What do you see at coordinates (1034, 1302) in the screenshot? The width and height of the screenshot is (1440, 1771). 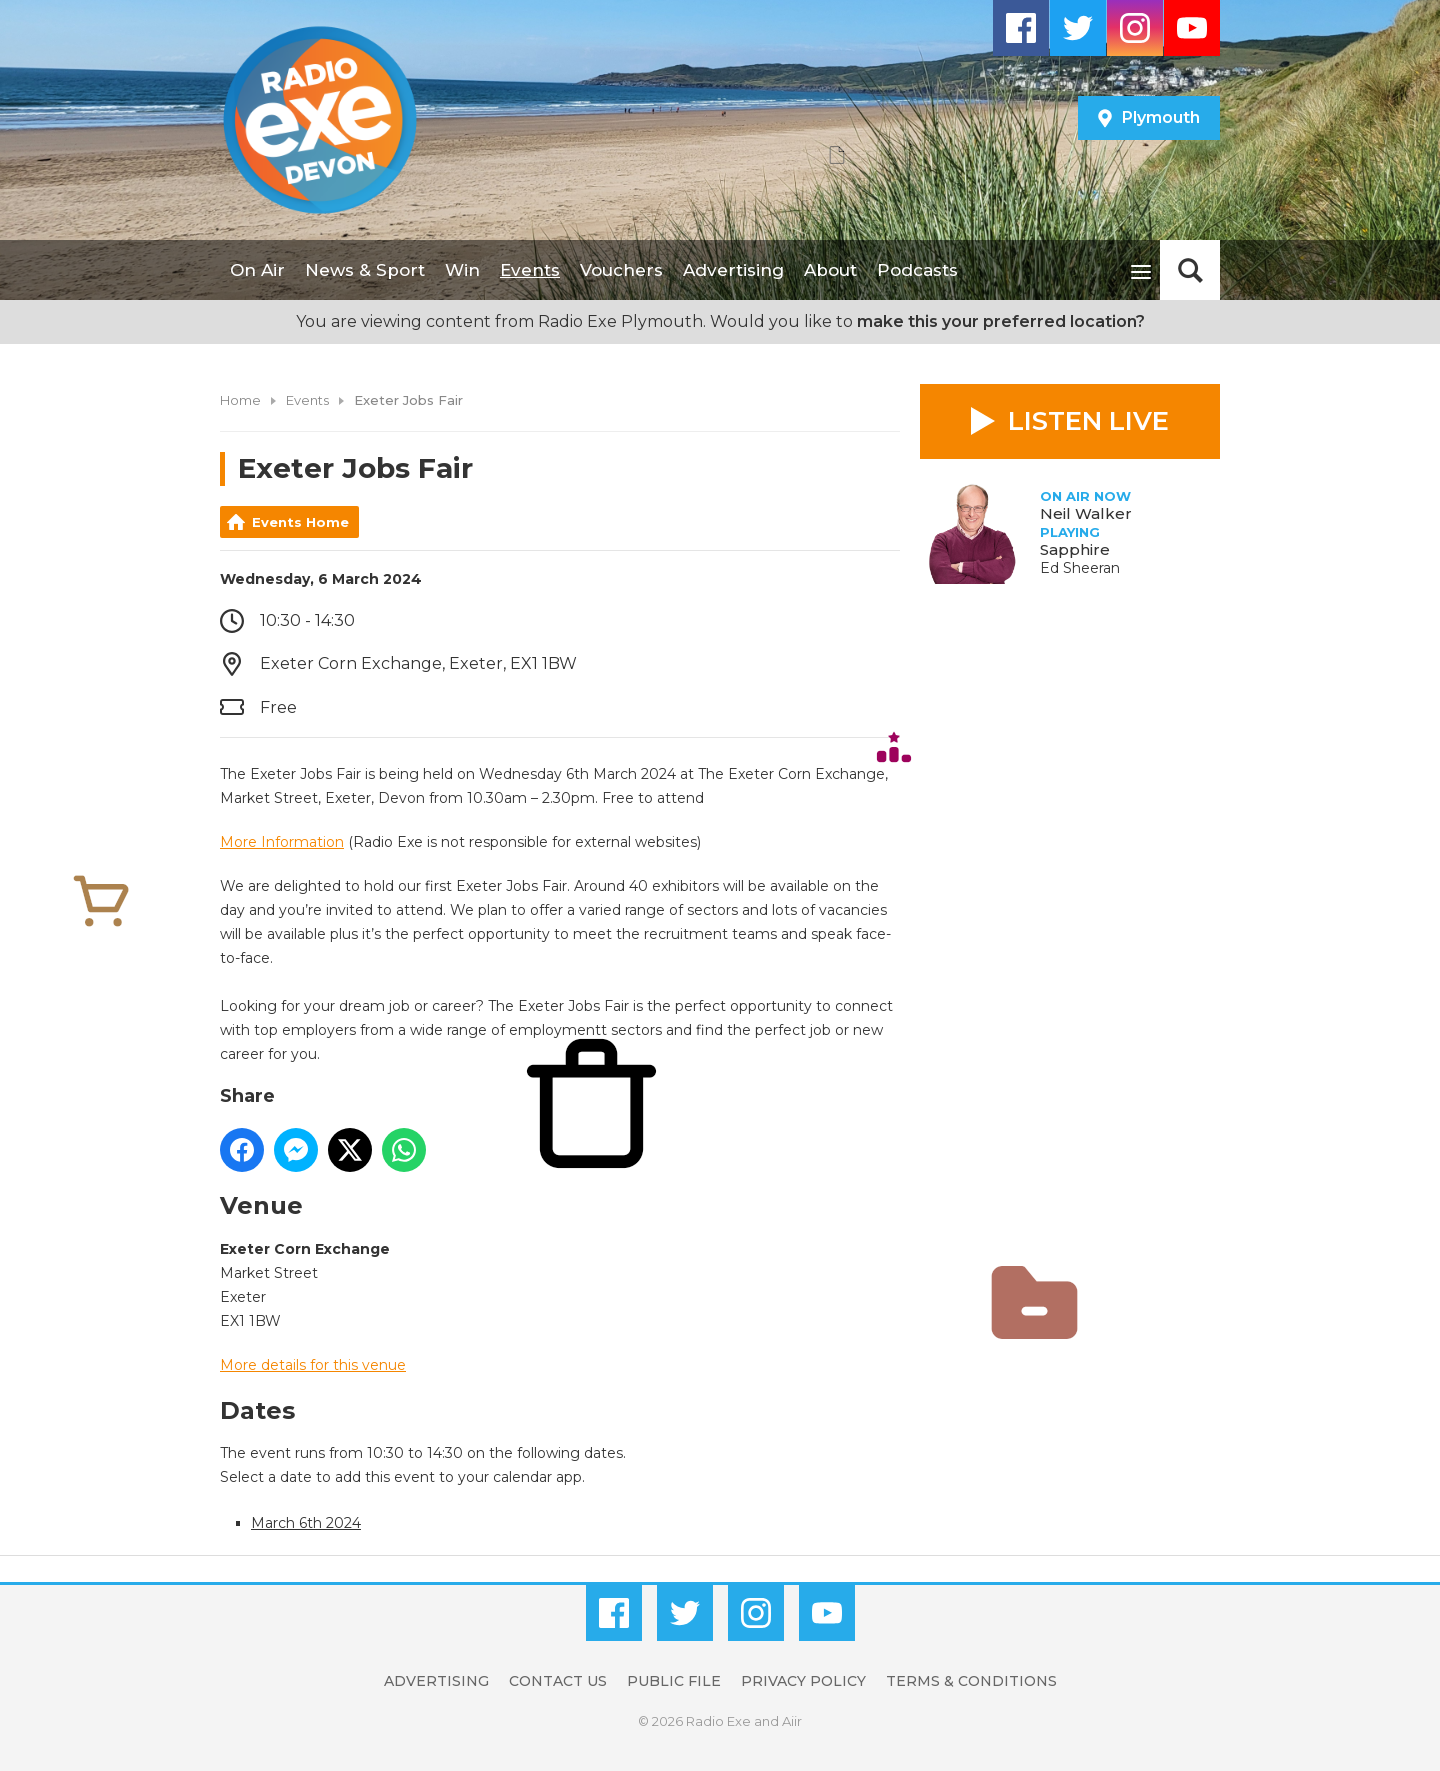 I see `remove a folder from your files` at bounding box center [1034, 1302].